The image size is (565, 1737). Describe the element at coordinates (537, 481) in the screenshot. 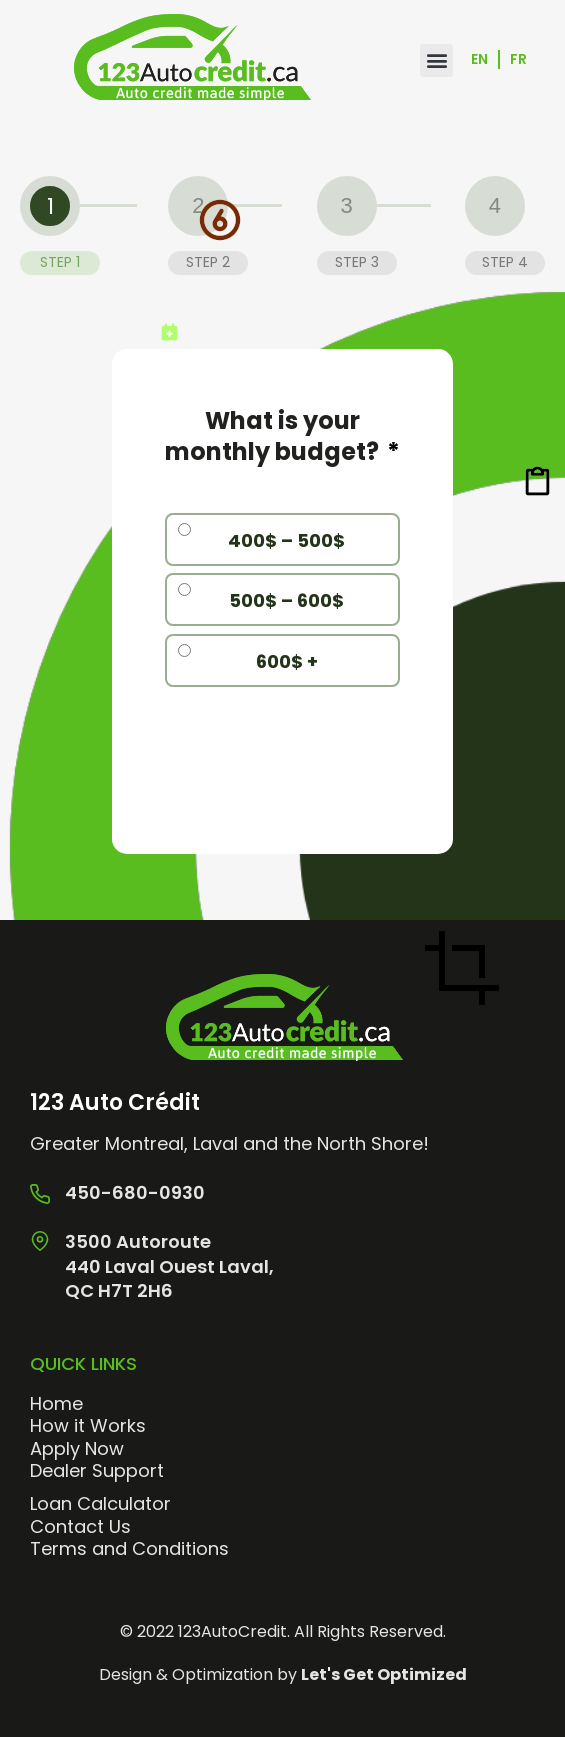

I see `copy to clipboard` at that location.